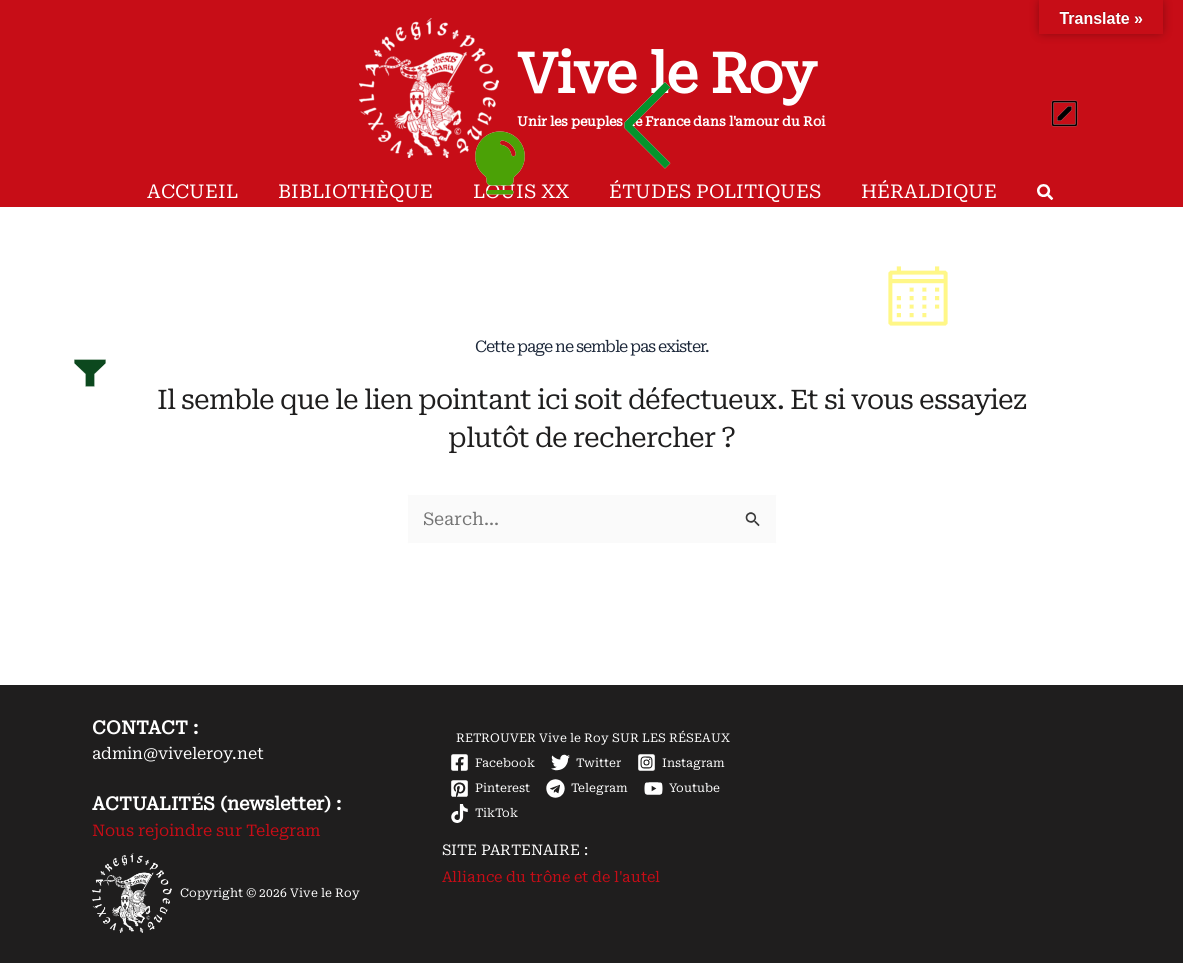 This screenshot has width=1183, height=963. Describe the element at coordinates (650, 125) in the screenshot. I see `navigate back to the previous screen` at that location.